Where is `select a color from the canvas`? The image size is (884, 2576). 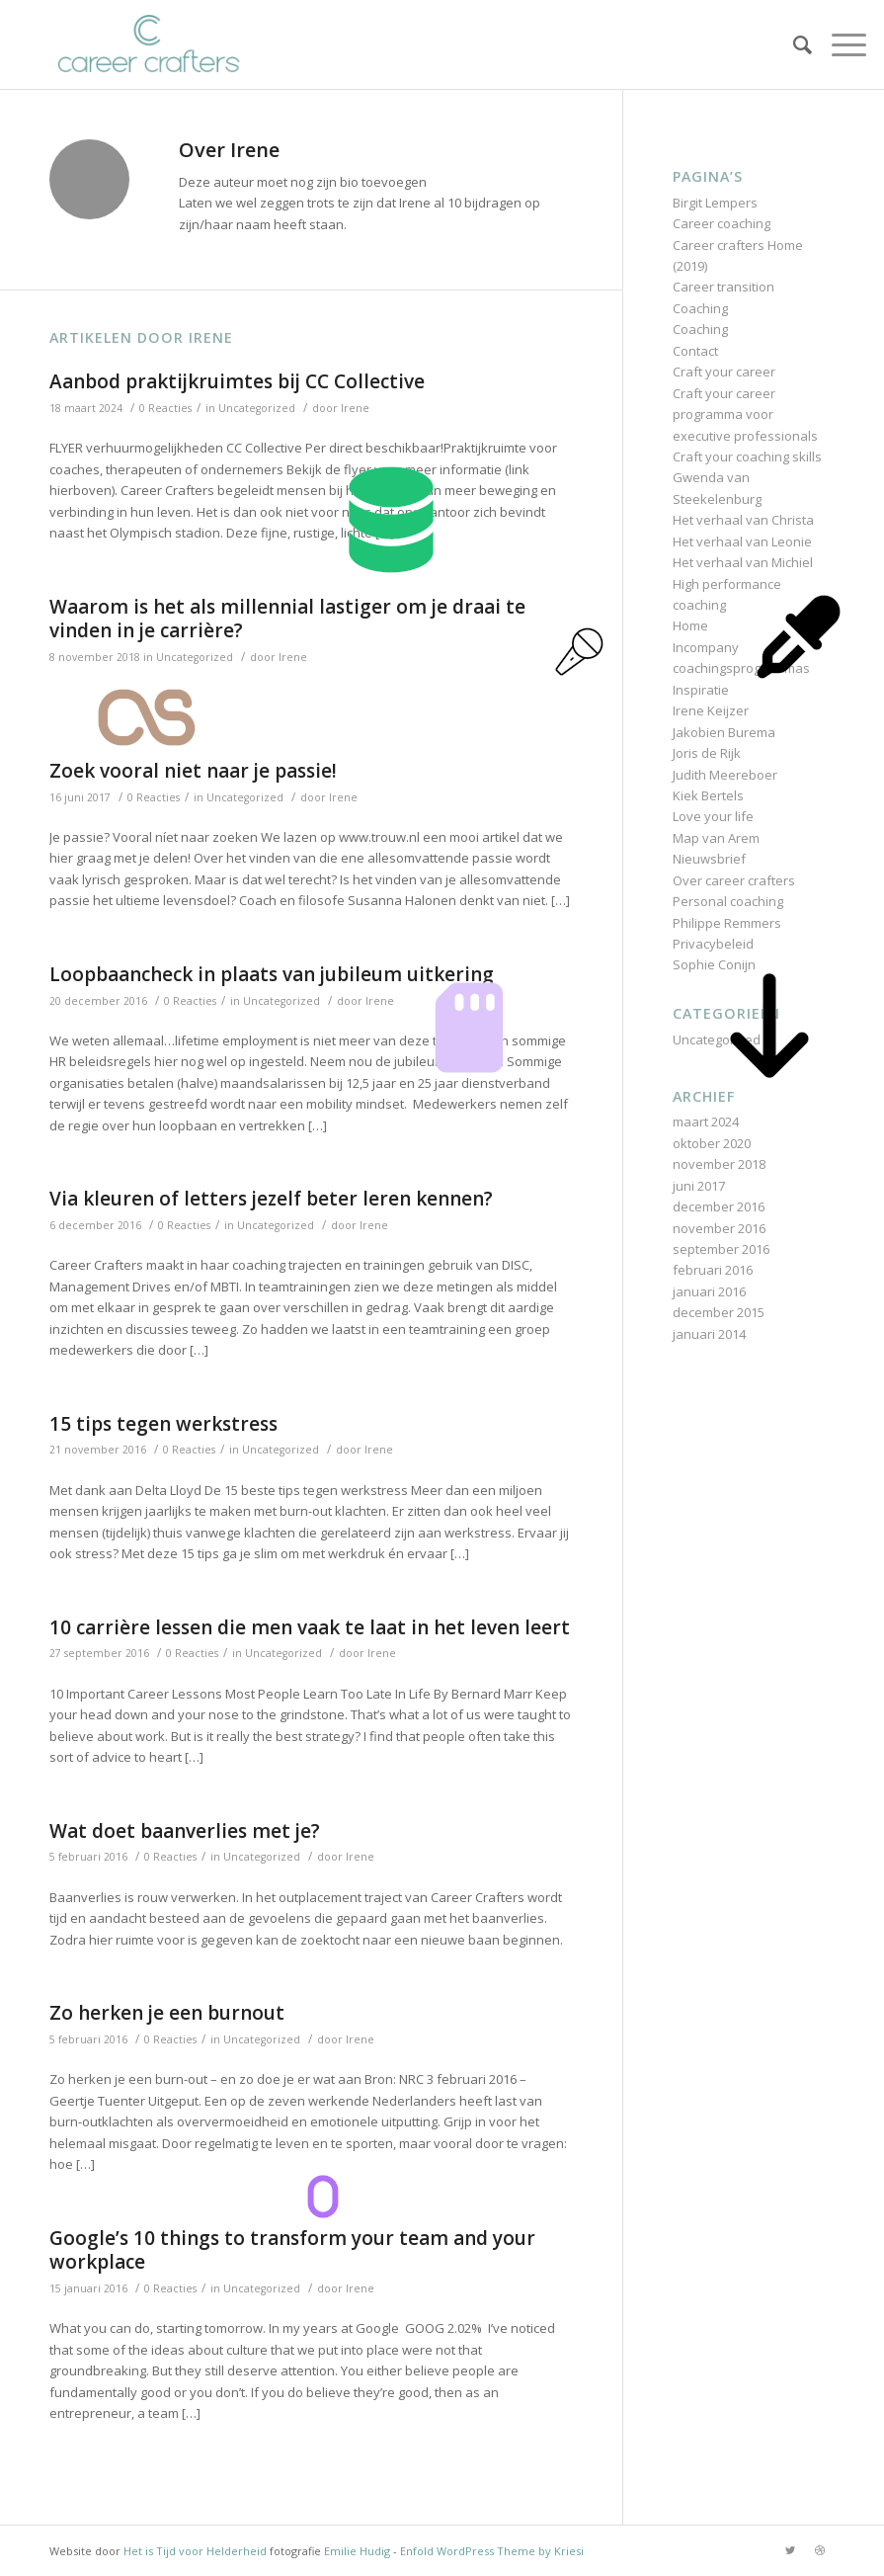 select a color from the canvas is located at coordinates (798, 636).